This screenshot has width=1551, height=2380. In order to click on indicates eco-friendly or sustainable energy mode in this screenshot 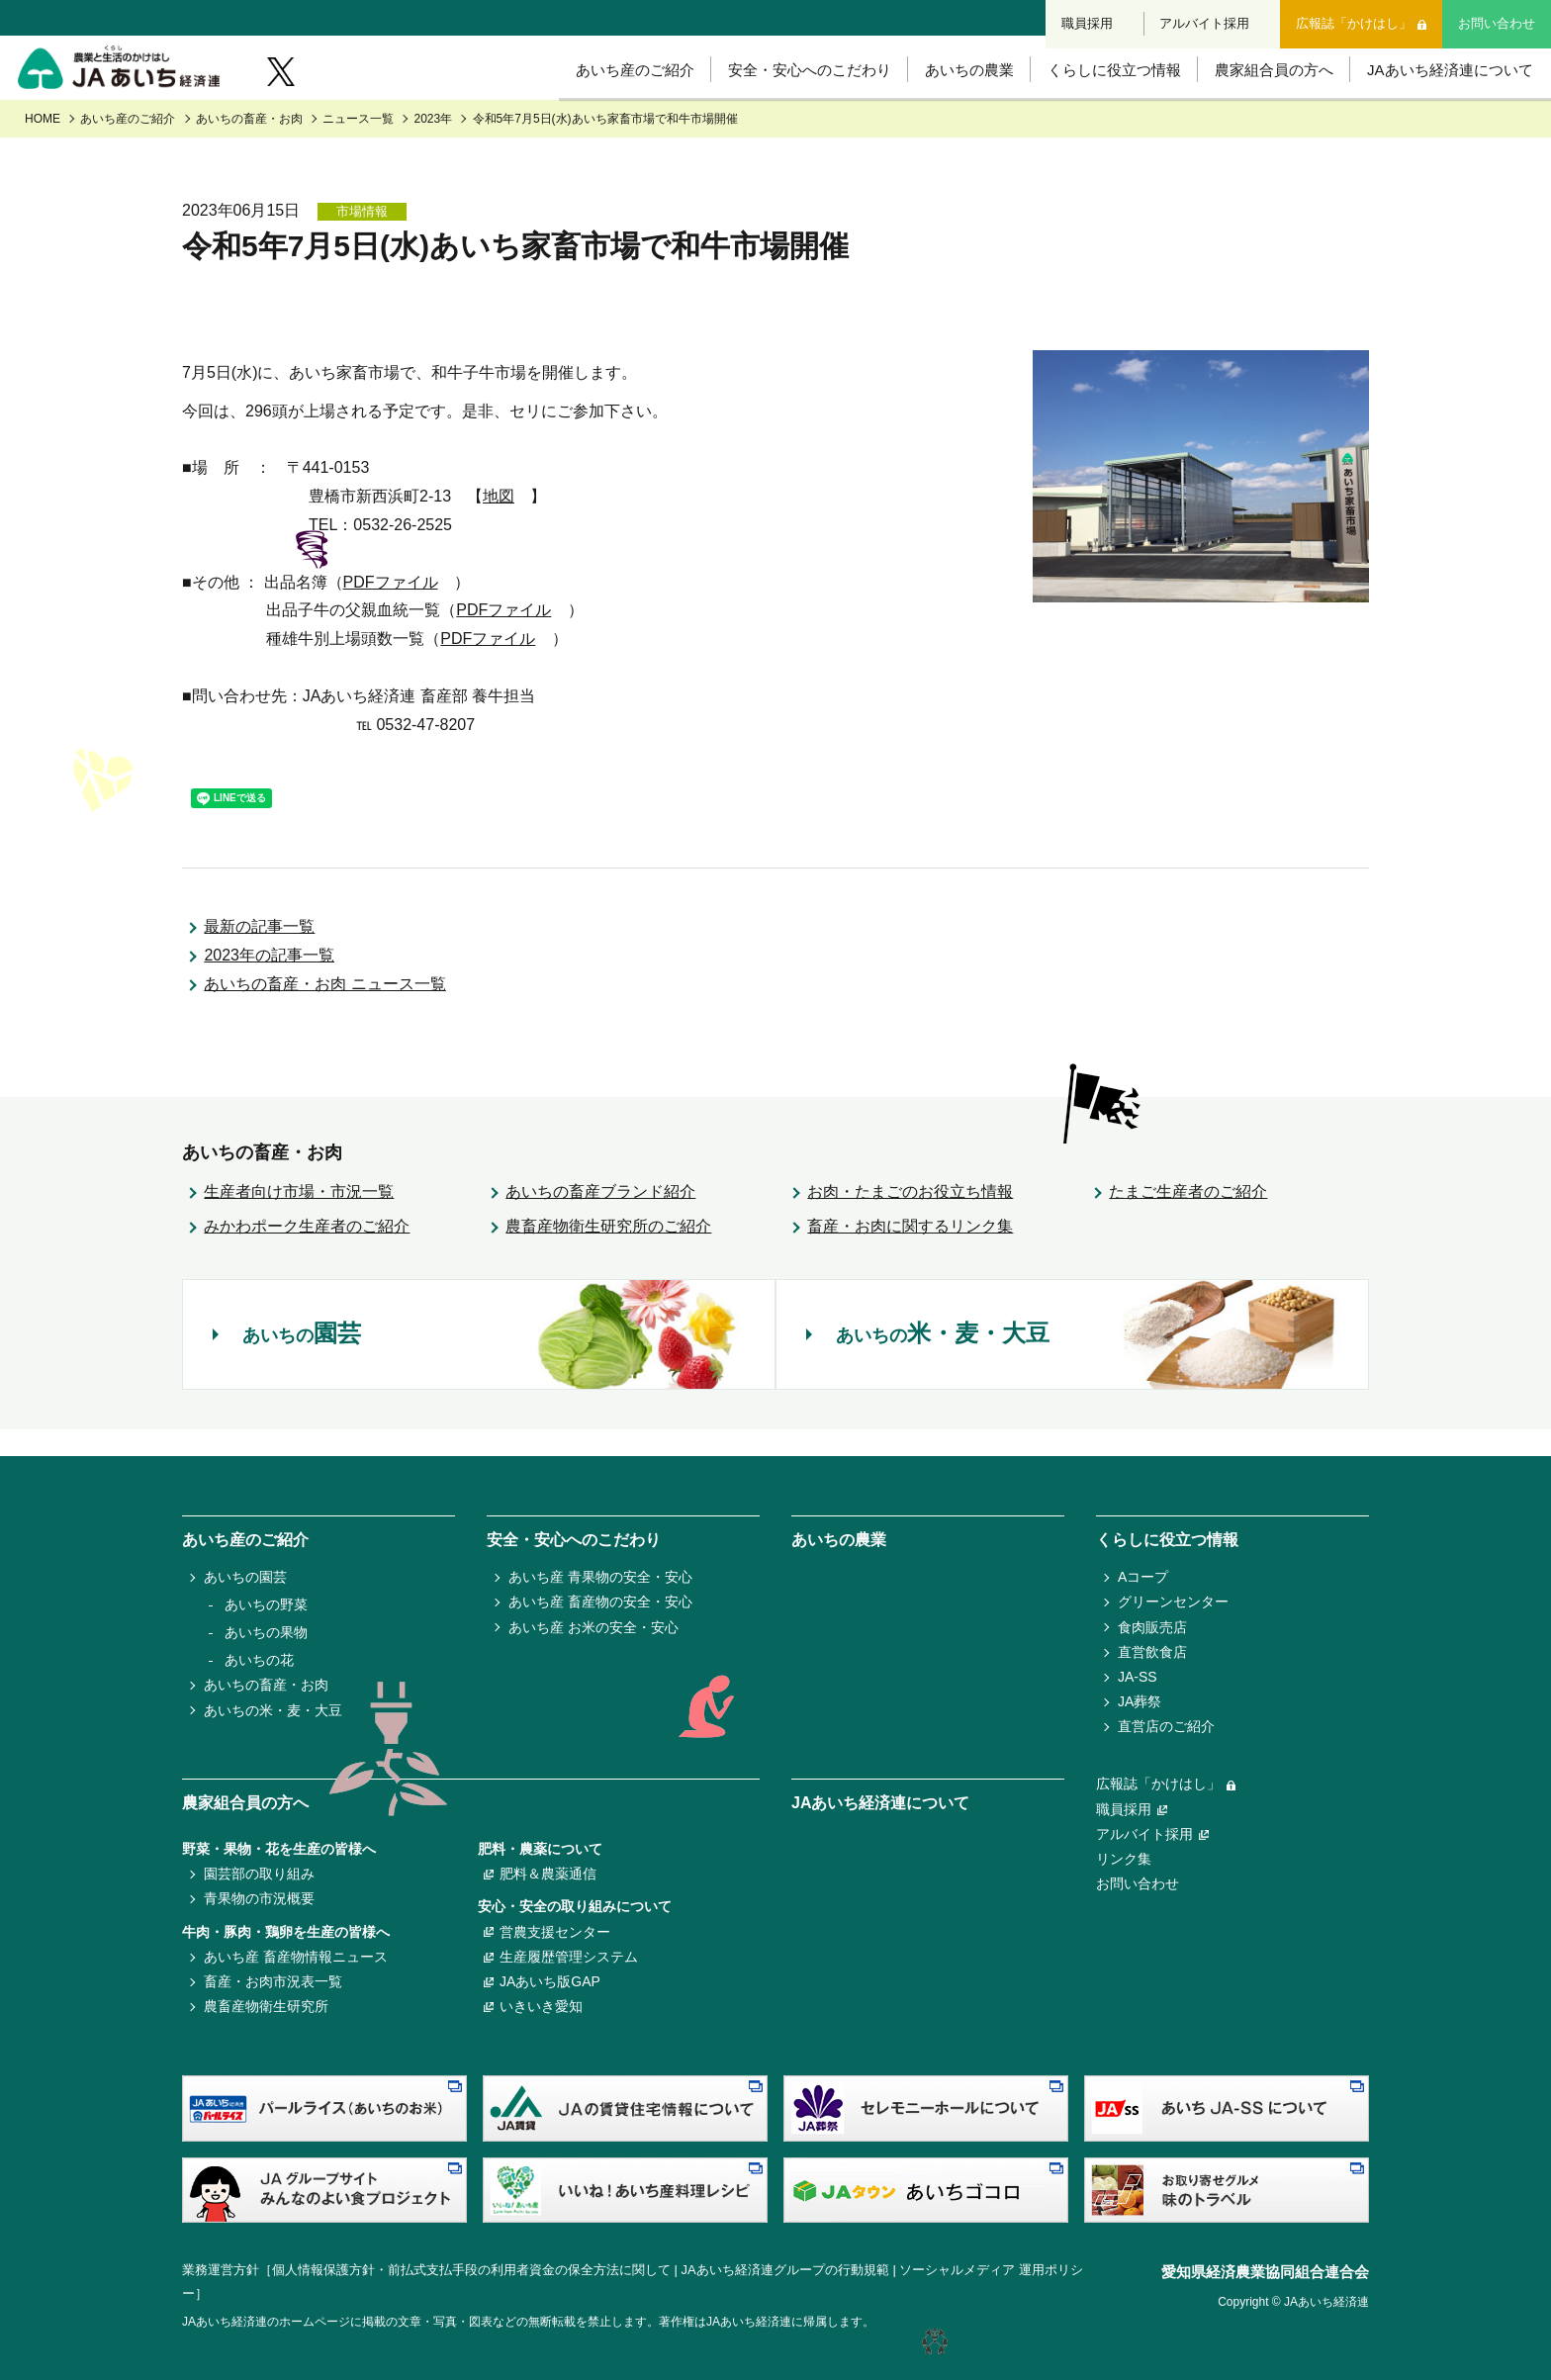, I will do `click(391, 1746)`.